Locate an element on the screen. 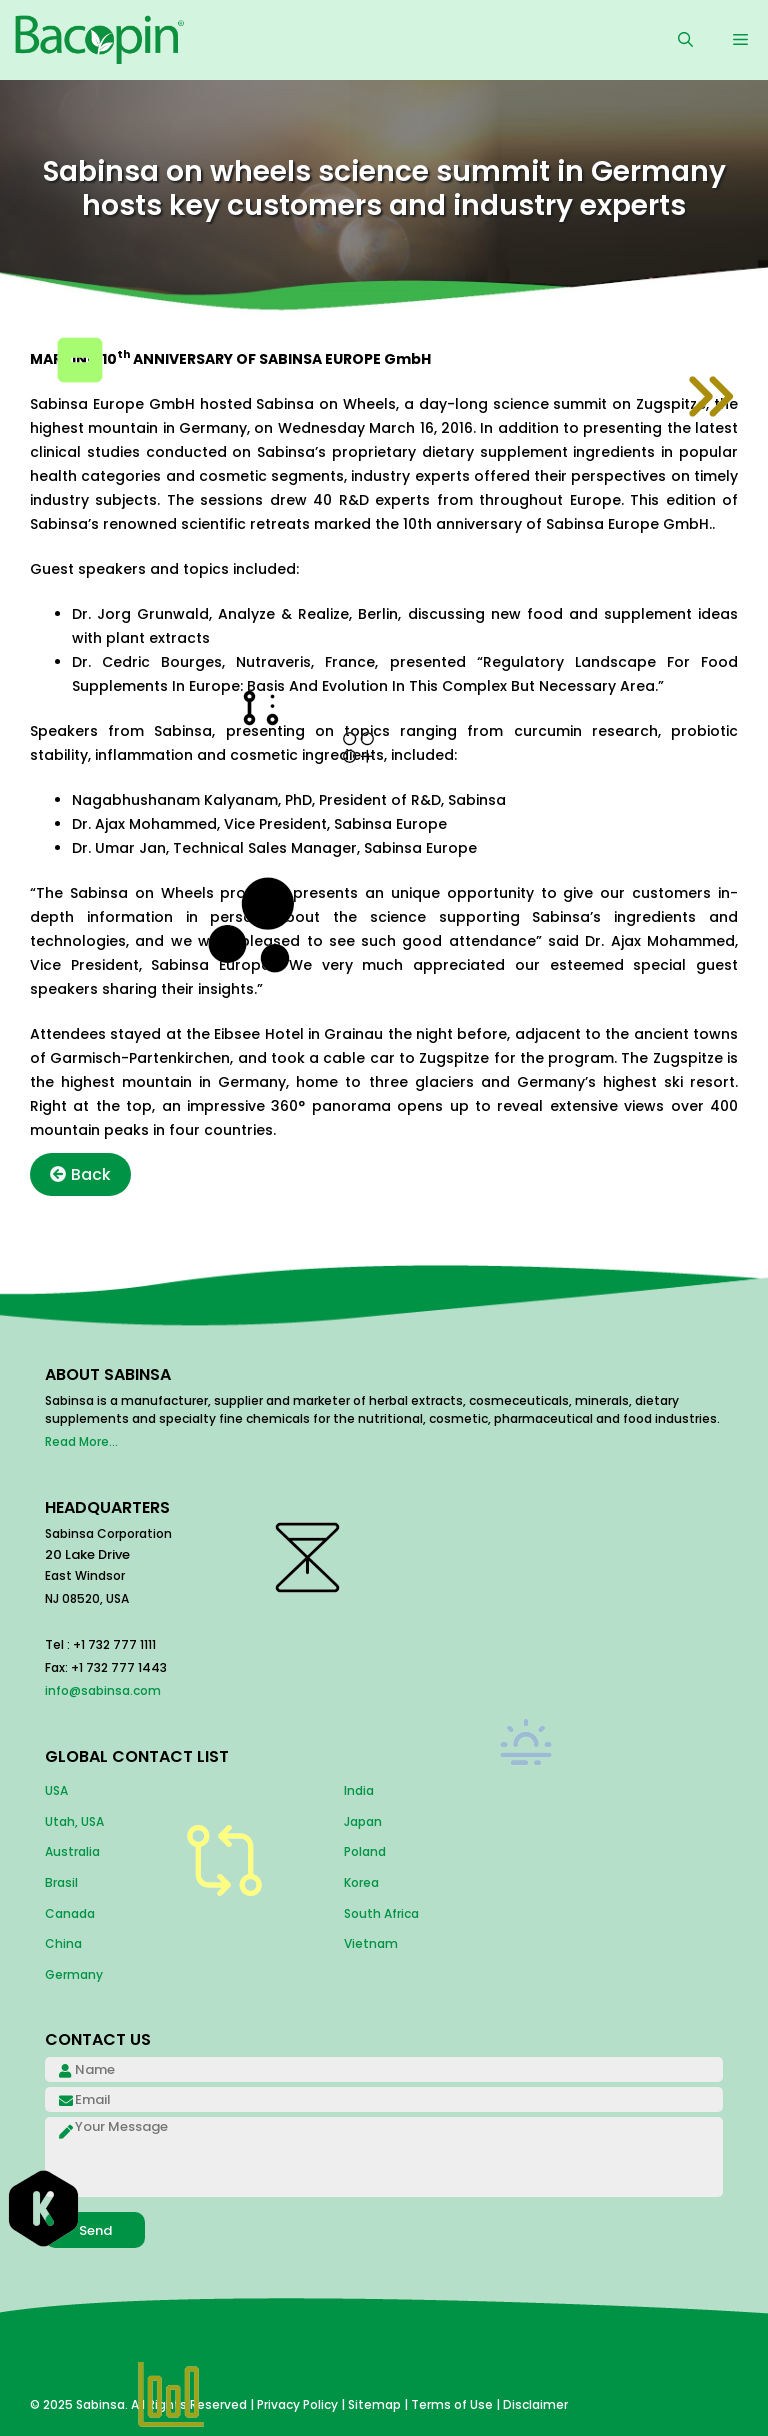 The height and width of the screenshot is (2436, 768). compare branches or commits in a repository is located at coordinates (224, 1860).